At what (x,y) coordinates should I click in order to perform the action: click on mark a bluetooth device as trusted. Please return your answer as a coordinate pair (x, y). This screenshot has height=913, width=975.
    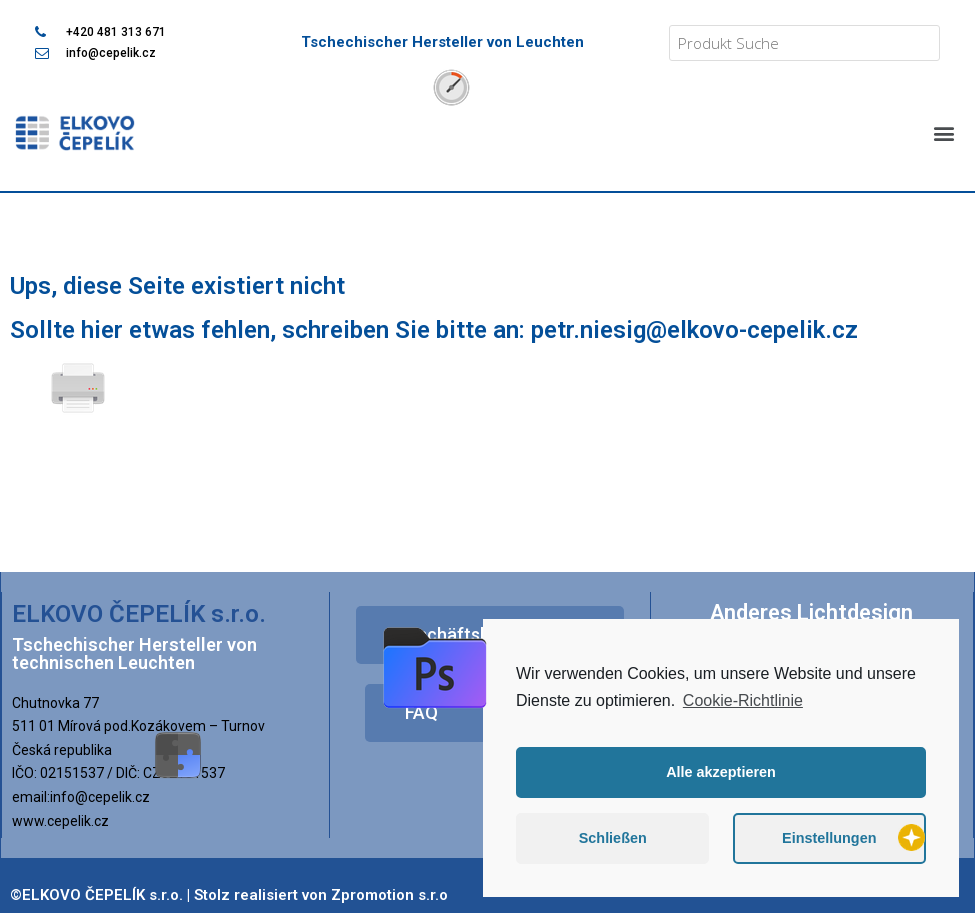
    Looking at the image, I should click on (911, 837).